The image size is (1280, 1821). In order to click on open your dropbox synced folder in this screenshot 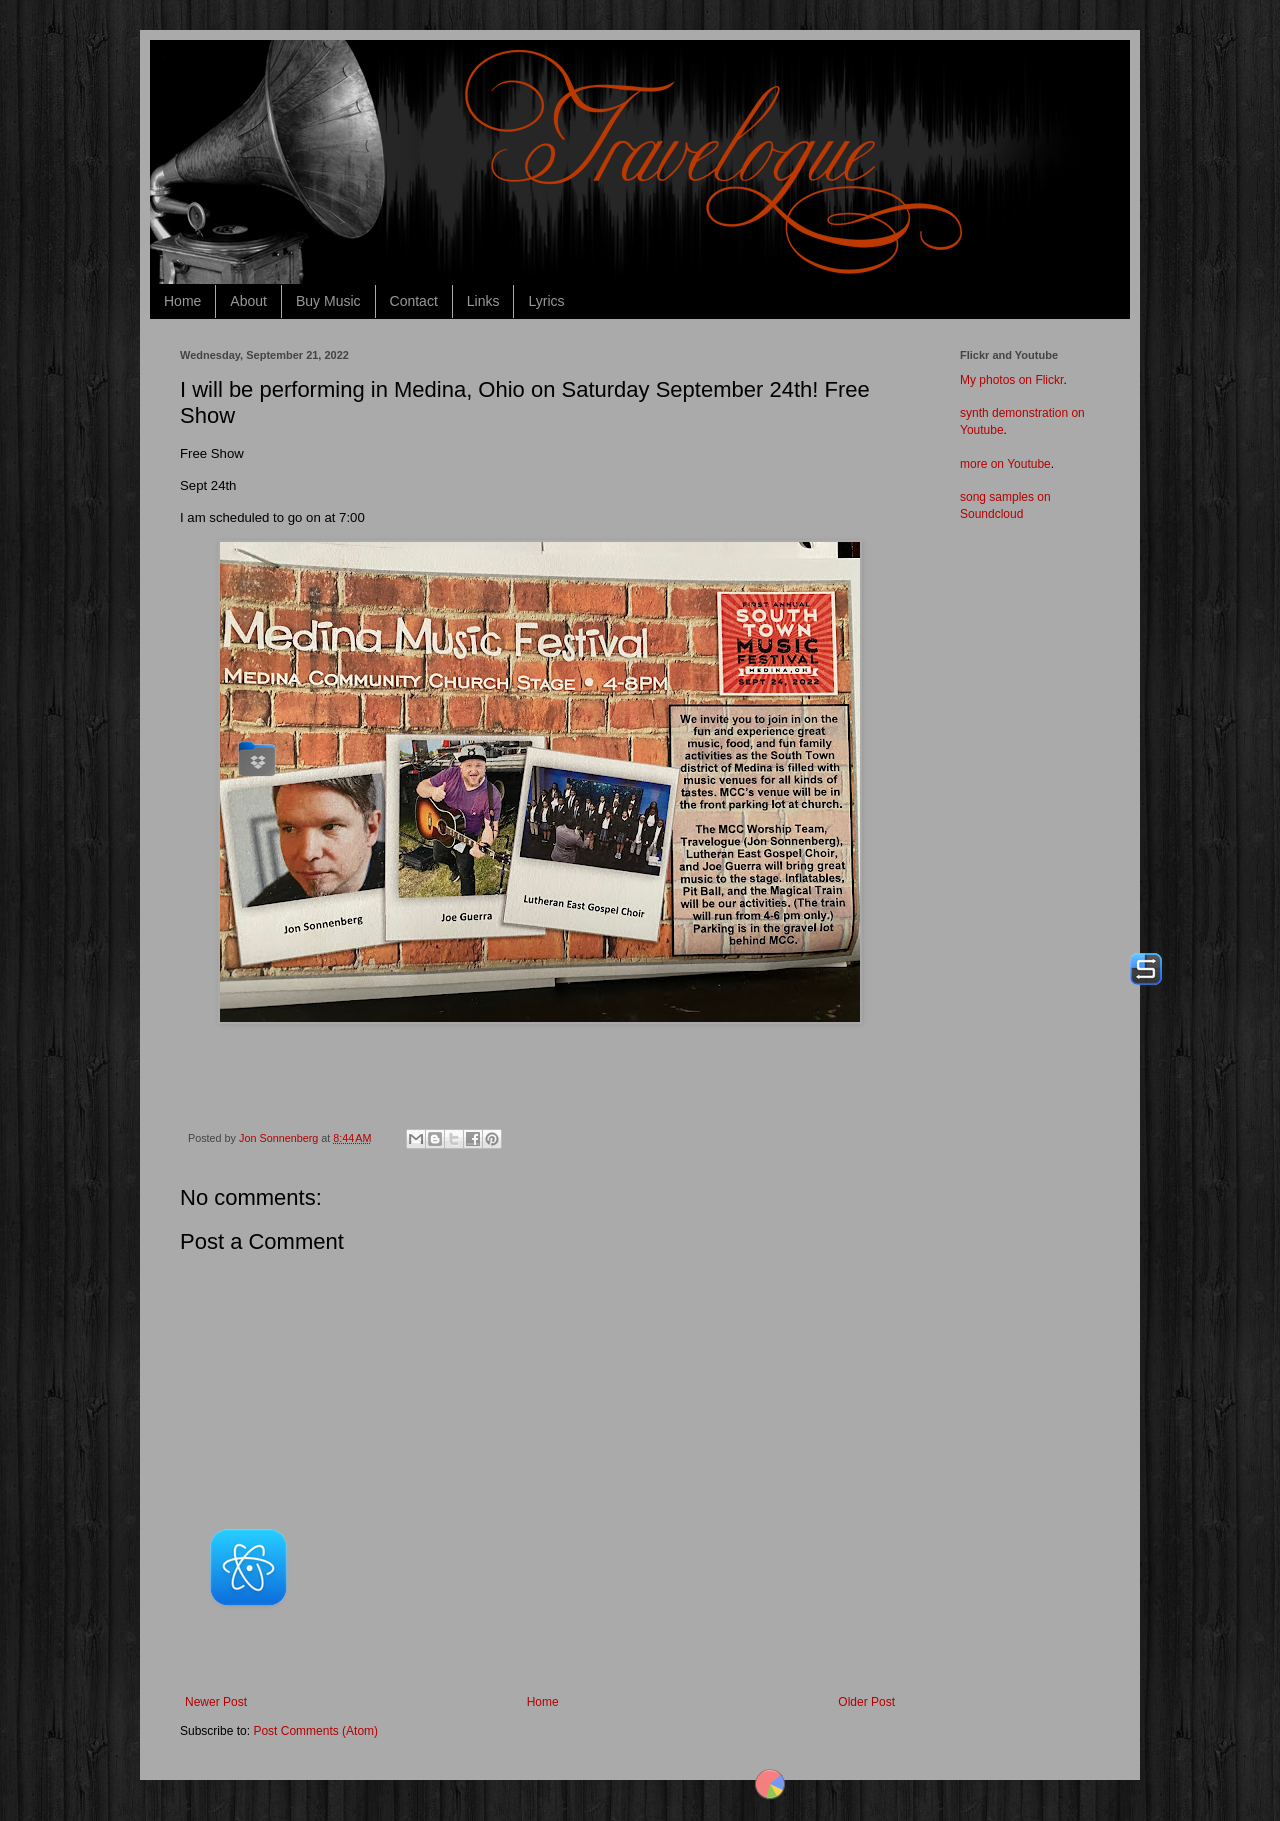, I will do `click(257, 759)`.